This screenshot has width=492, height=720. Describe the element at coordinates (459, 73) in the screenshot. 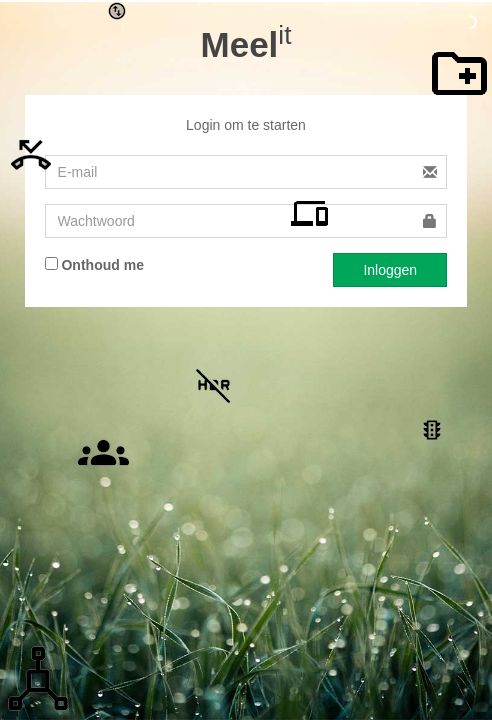

I see `create a new folder` at that location.